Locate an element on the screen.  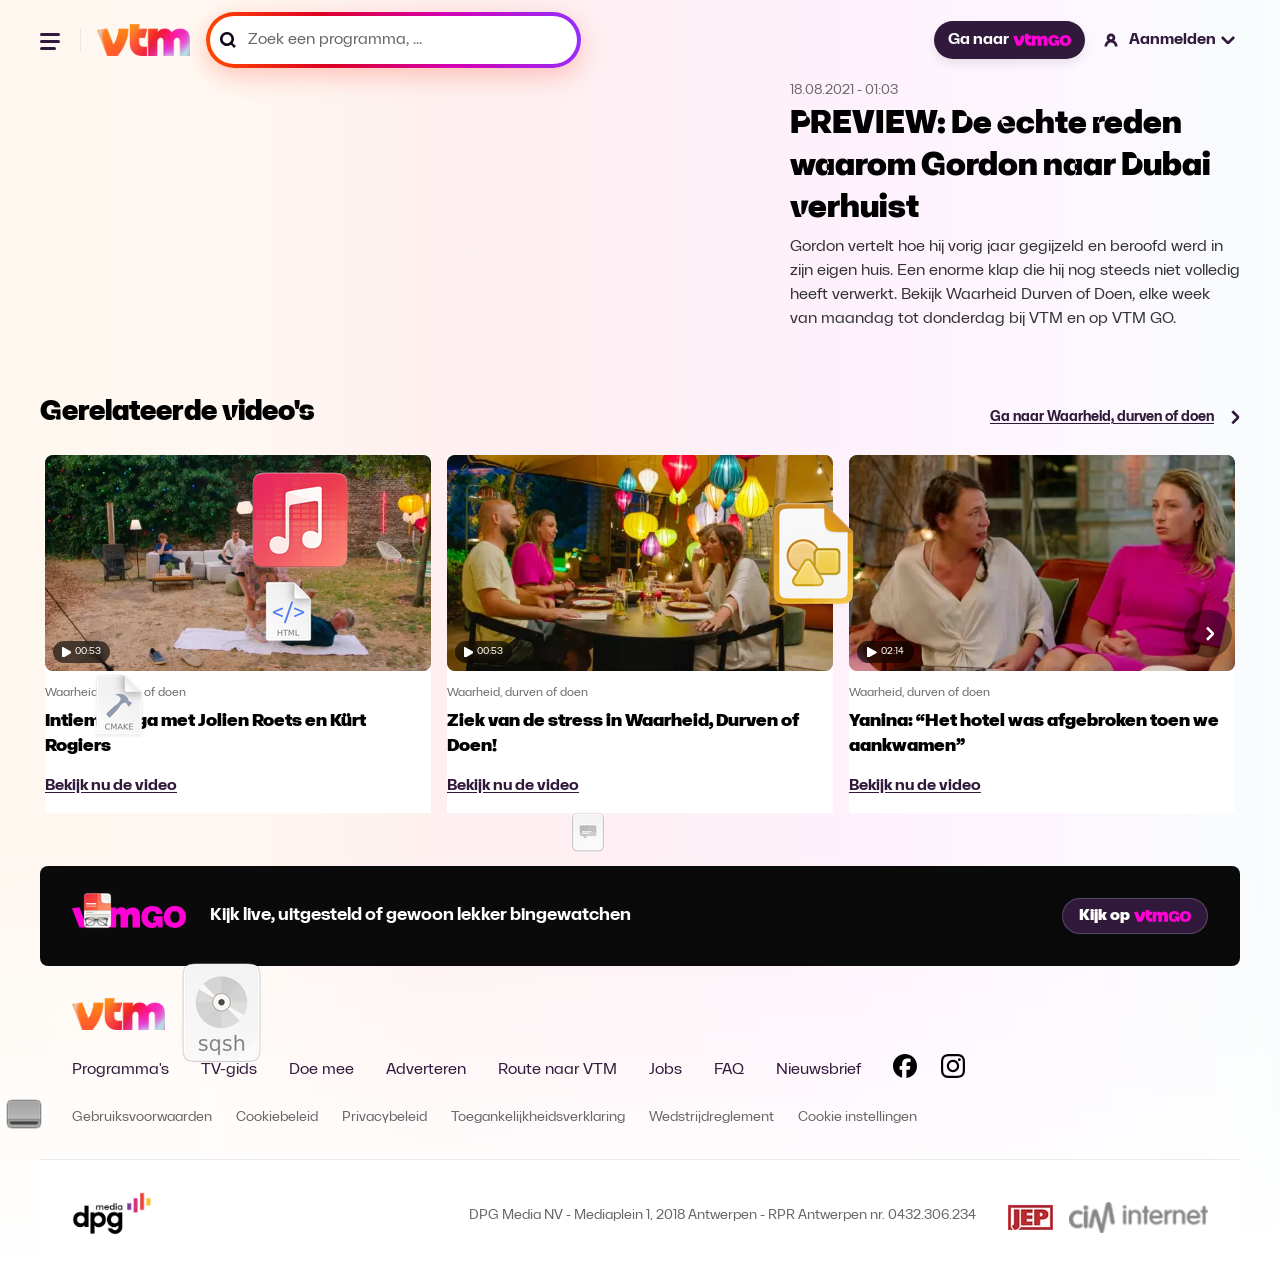
open the gnome music app is located at coordinates (300, 520).